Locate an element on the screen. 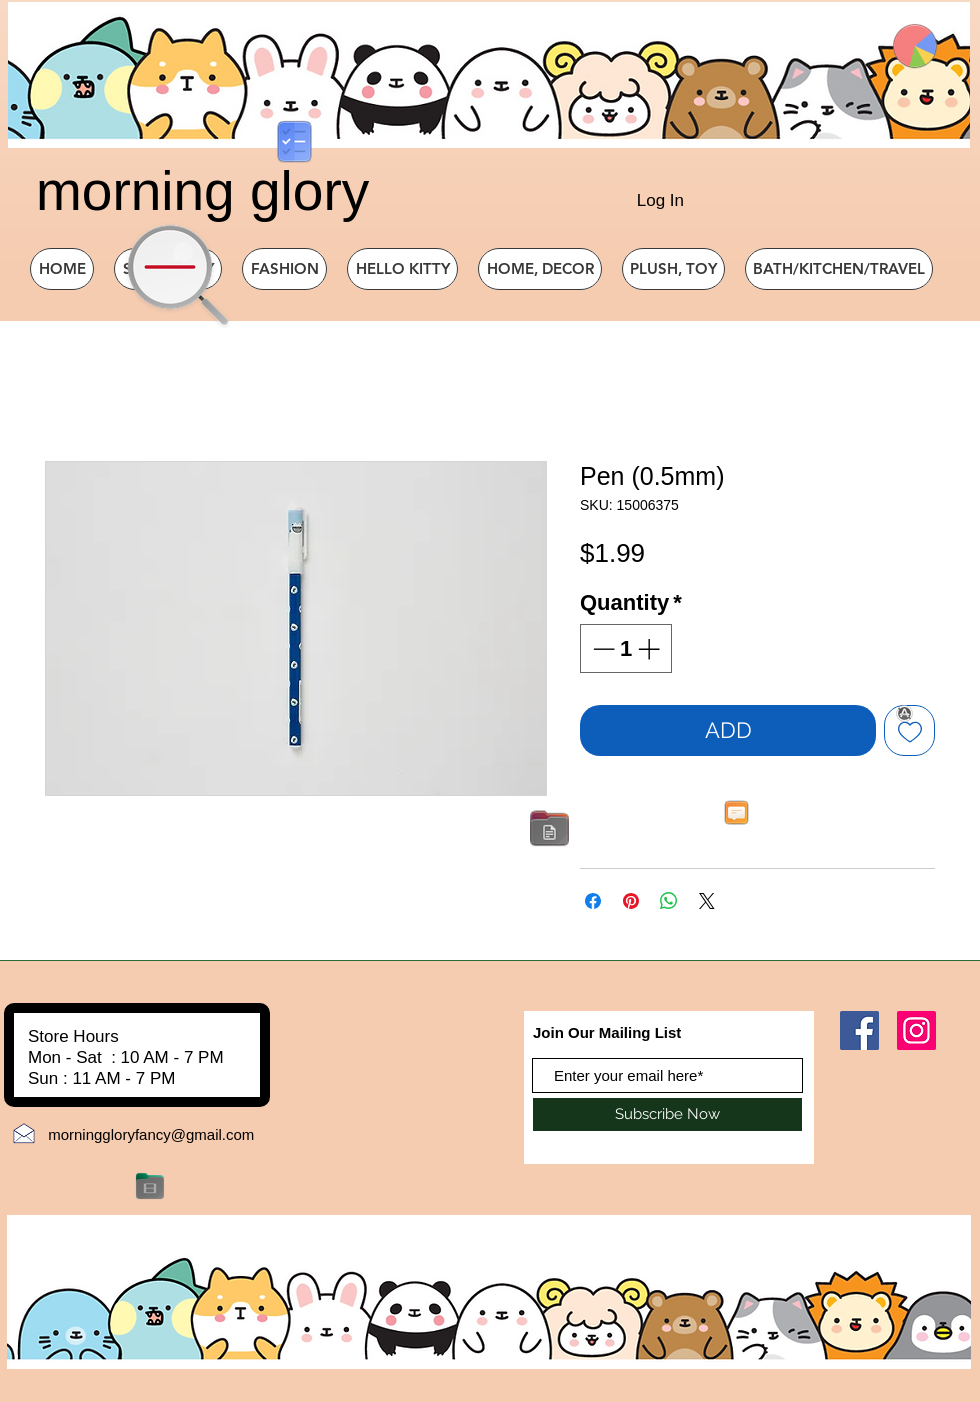 The image size is (980, 1402). open disk usage analyzer app is located at coordinates (915, 46).